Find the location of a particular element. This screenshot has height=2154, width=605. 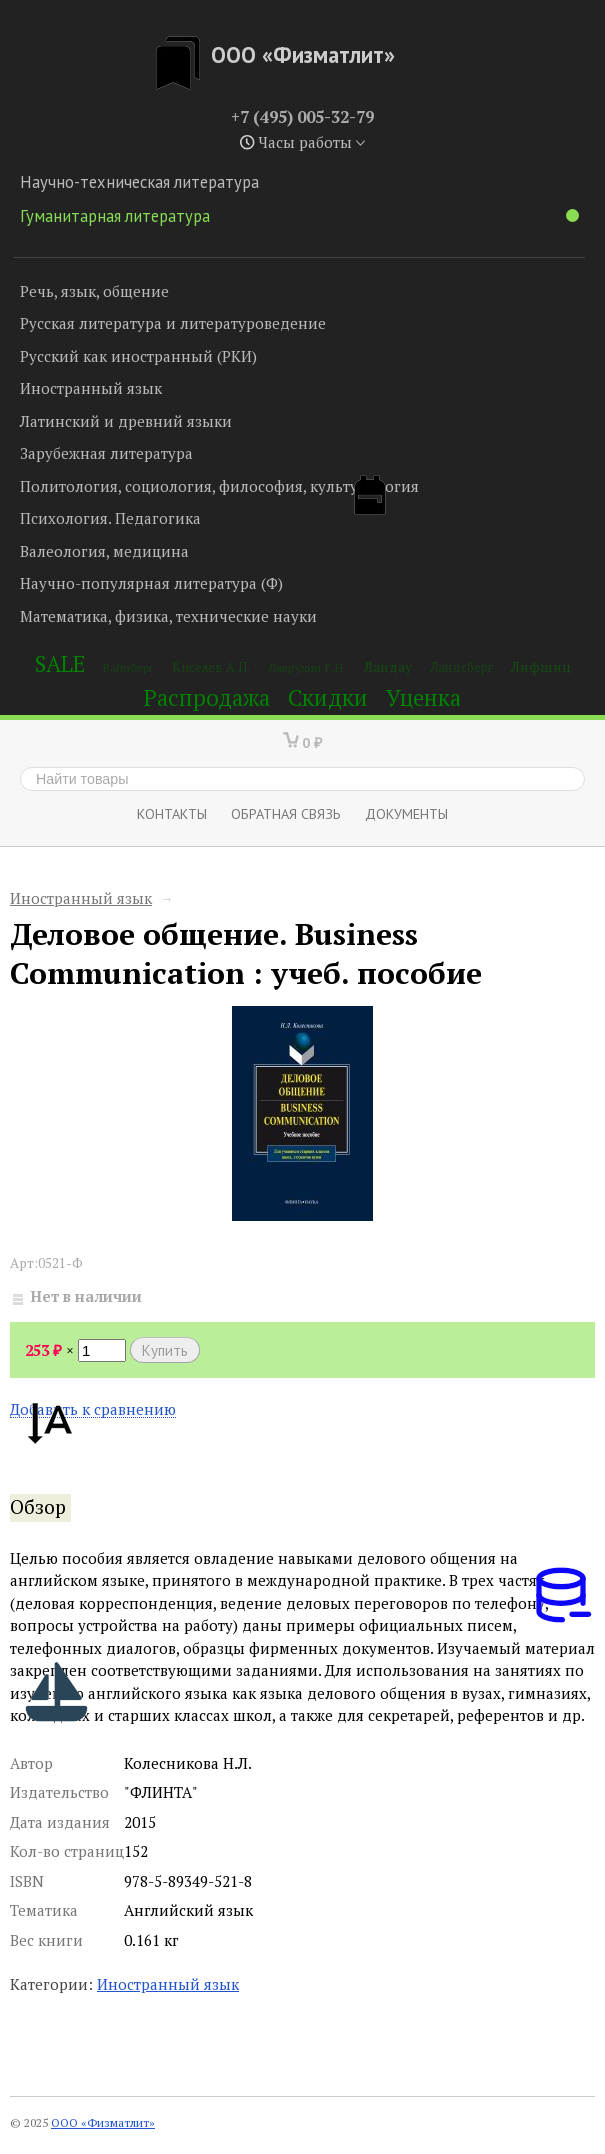

view your saved bookmarks is located at coordinates (178, 63).